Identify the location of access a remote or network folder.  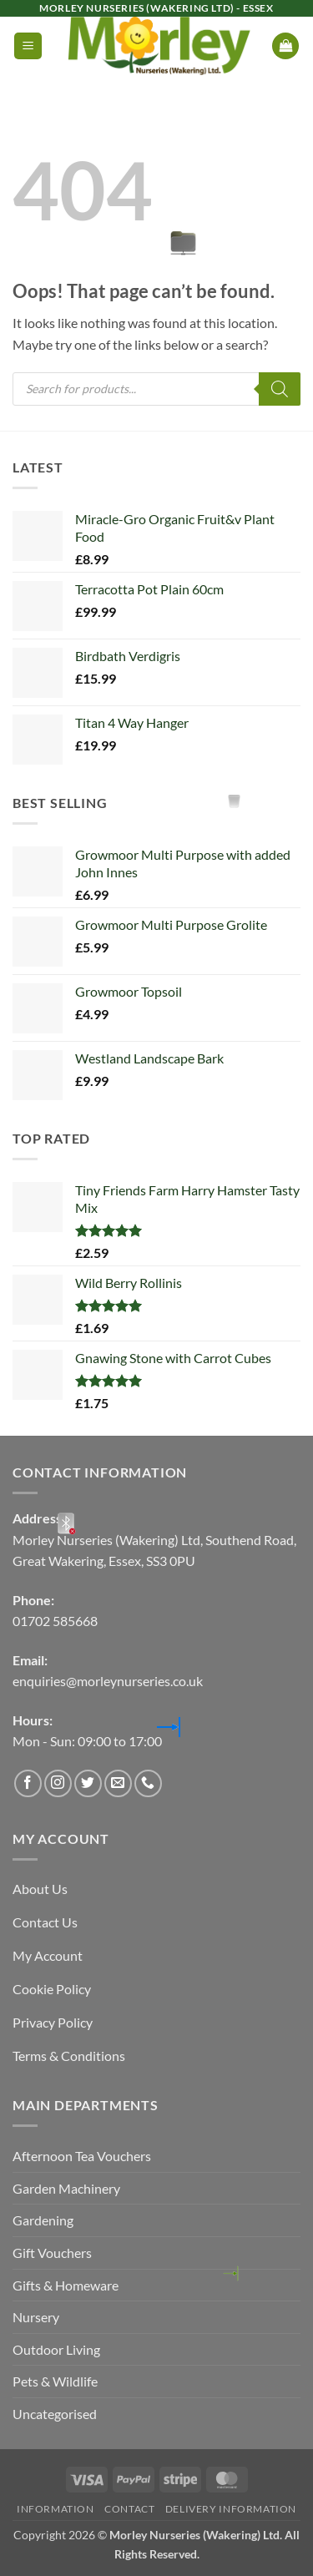
(183, 242).